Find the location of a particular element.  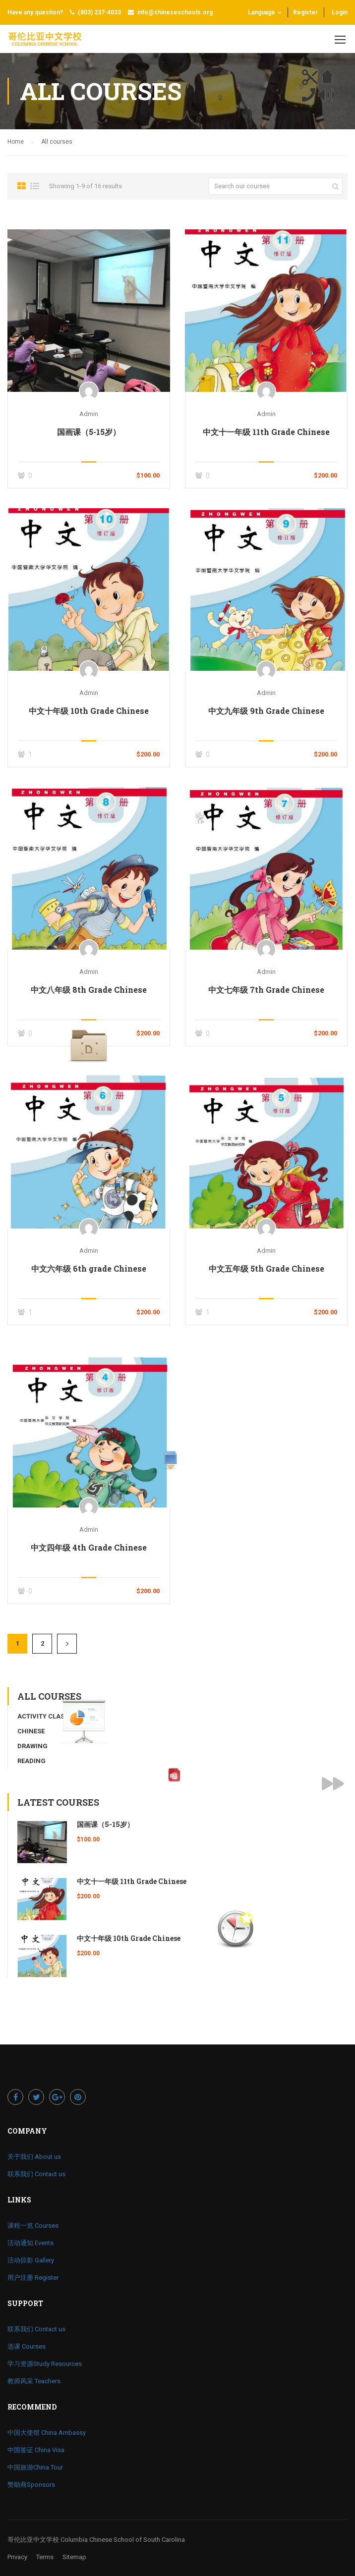

access desktop folder contents is located at coordinates (89, 1047).